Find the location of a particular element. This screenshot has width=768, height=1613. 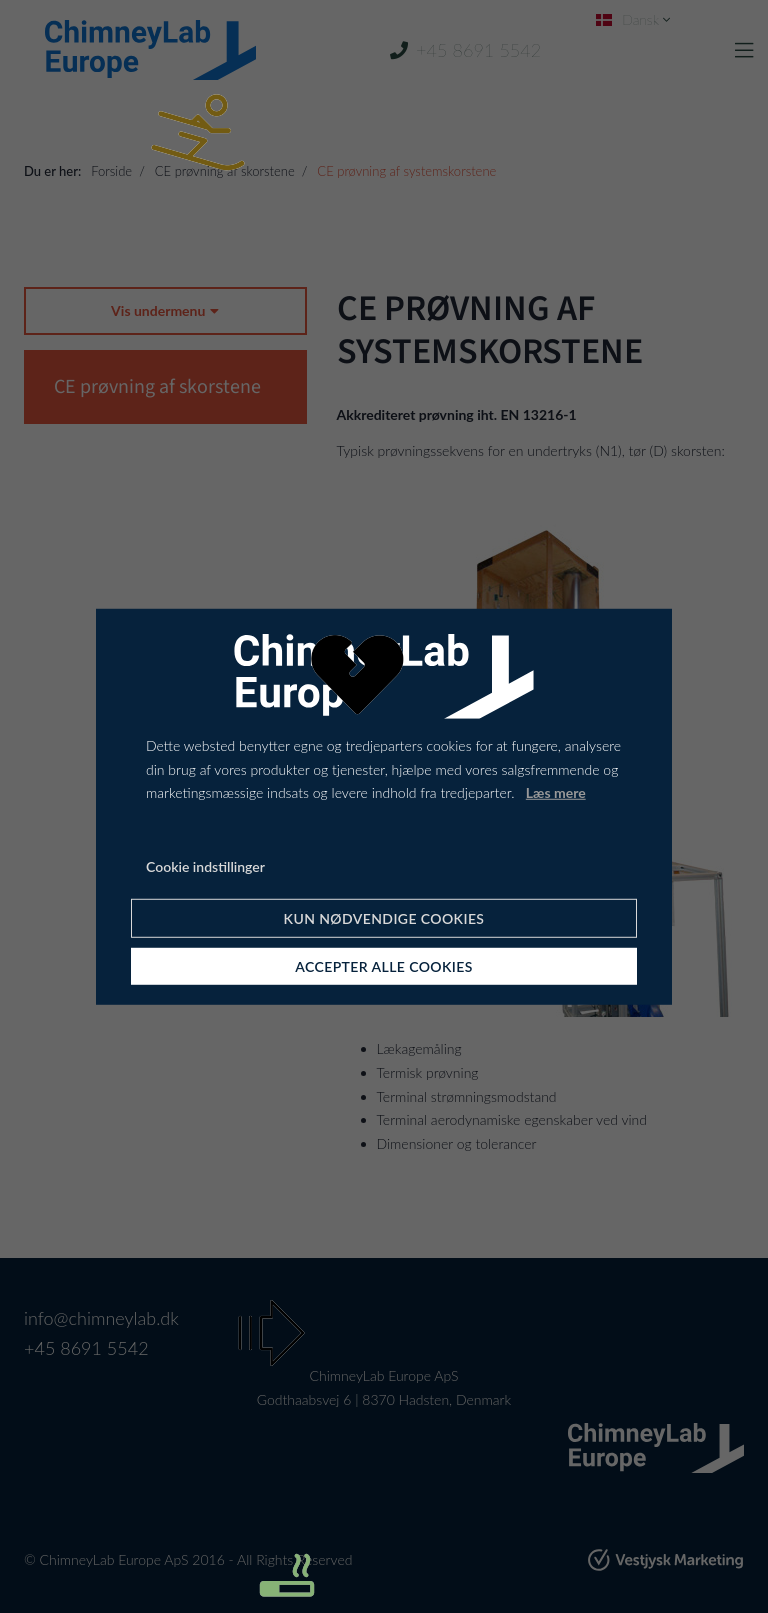

access skiing or winter sports activities is located at coordinates (198, 134).